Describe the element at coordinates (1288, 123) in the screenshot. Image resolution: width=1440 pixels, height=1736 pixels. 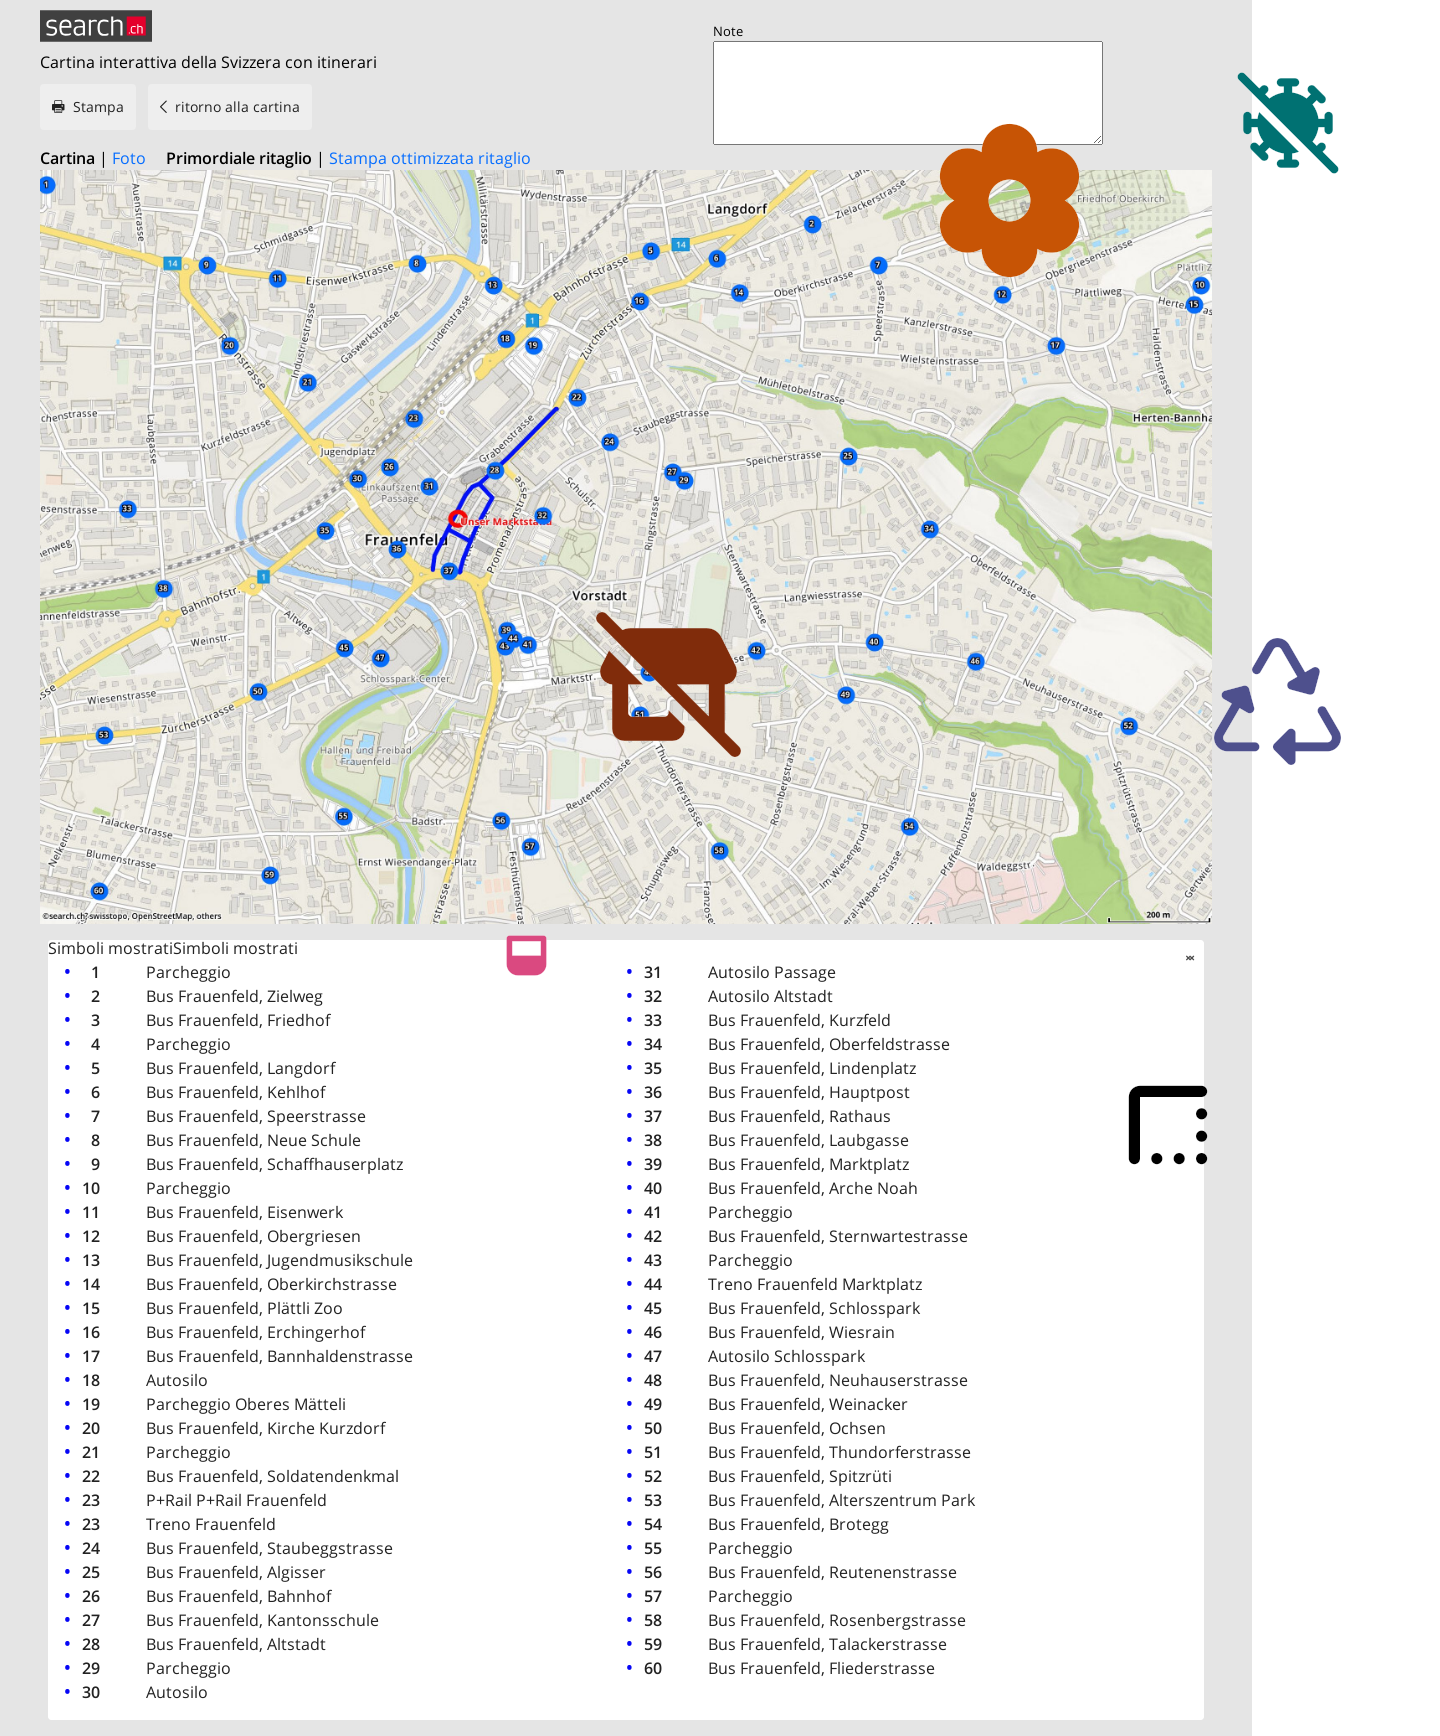
I see `indicates covid-free or virus-free status` at that location.